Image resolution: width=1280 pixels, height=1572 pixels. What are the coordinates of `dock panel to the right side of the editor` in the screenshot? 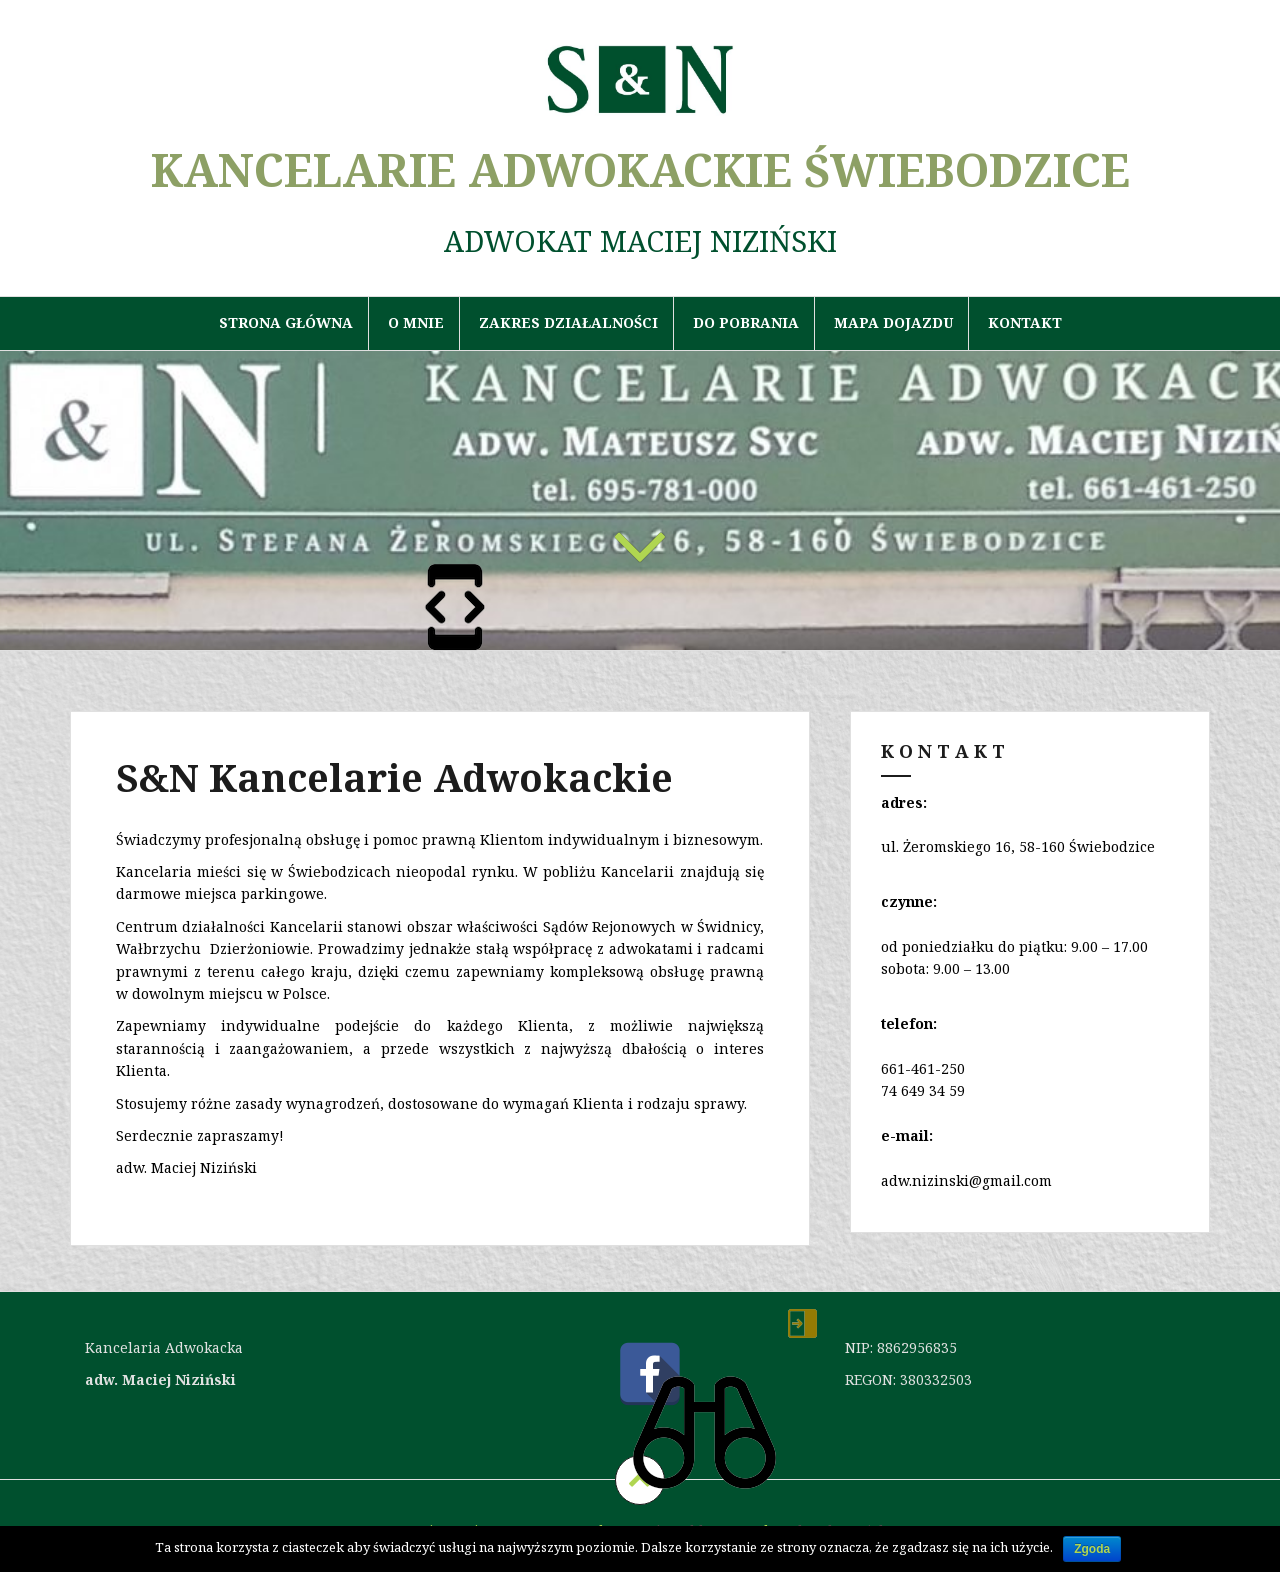 It's located at (802, 1323).